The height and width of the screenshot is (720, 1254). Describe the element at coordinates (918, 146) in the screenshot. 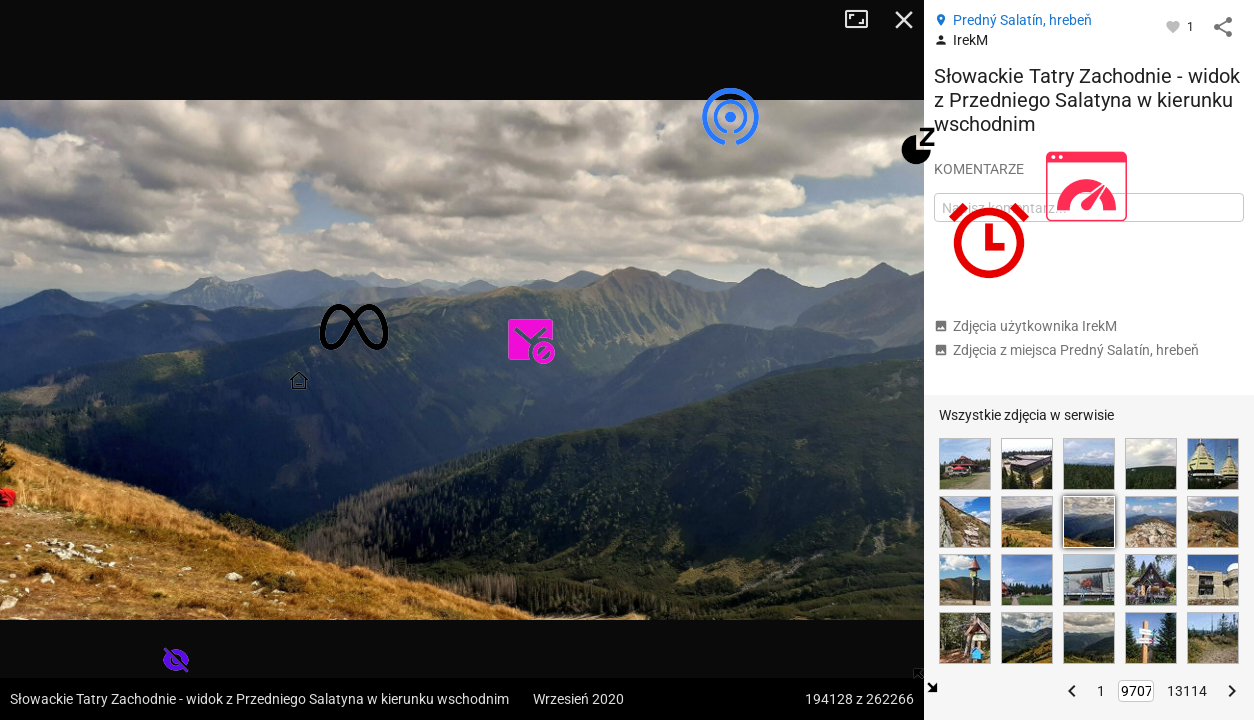

I see `indicates rest or sleep mode` at that location.